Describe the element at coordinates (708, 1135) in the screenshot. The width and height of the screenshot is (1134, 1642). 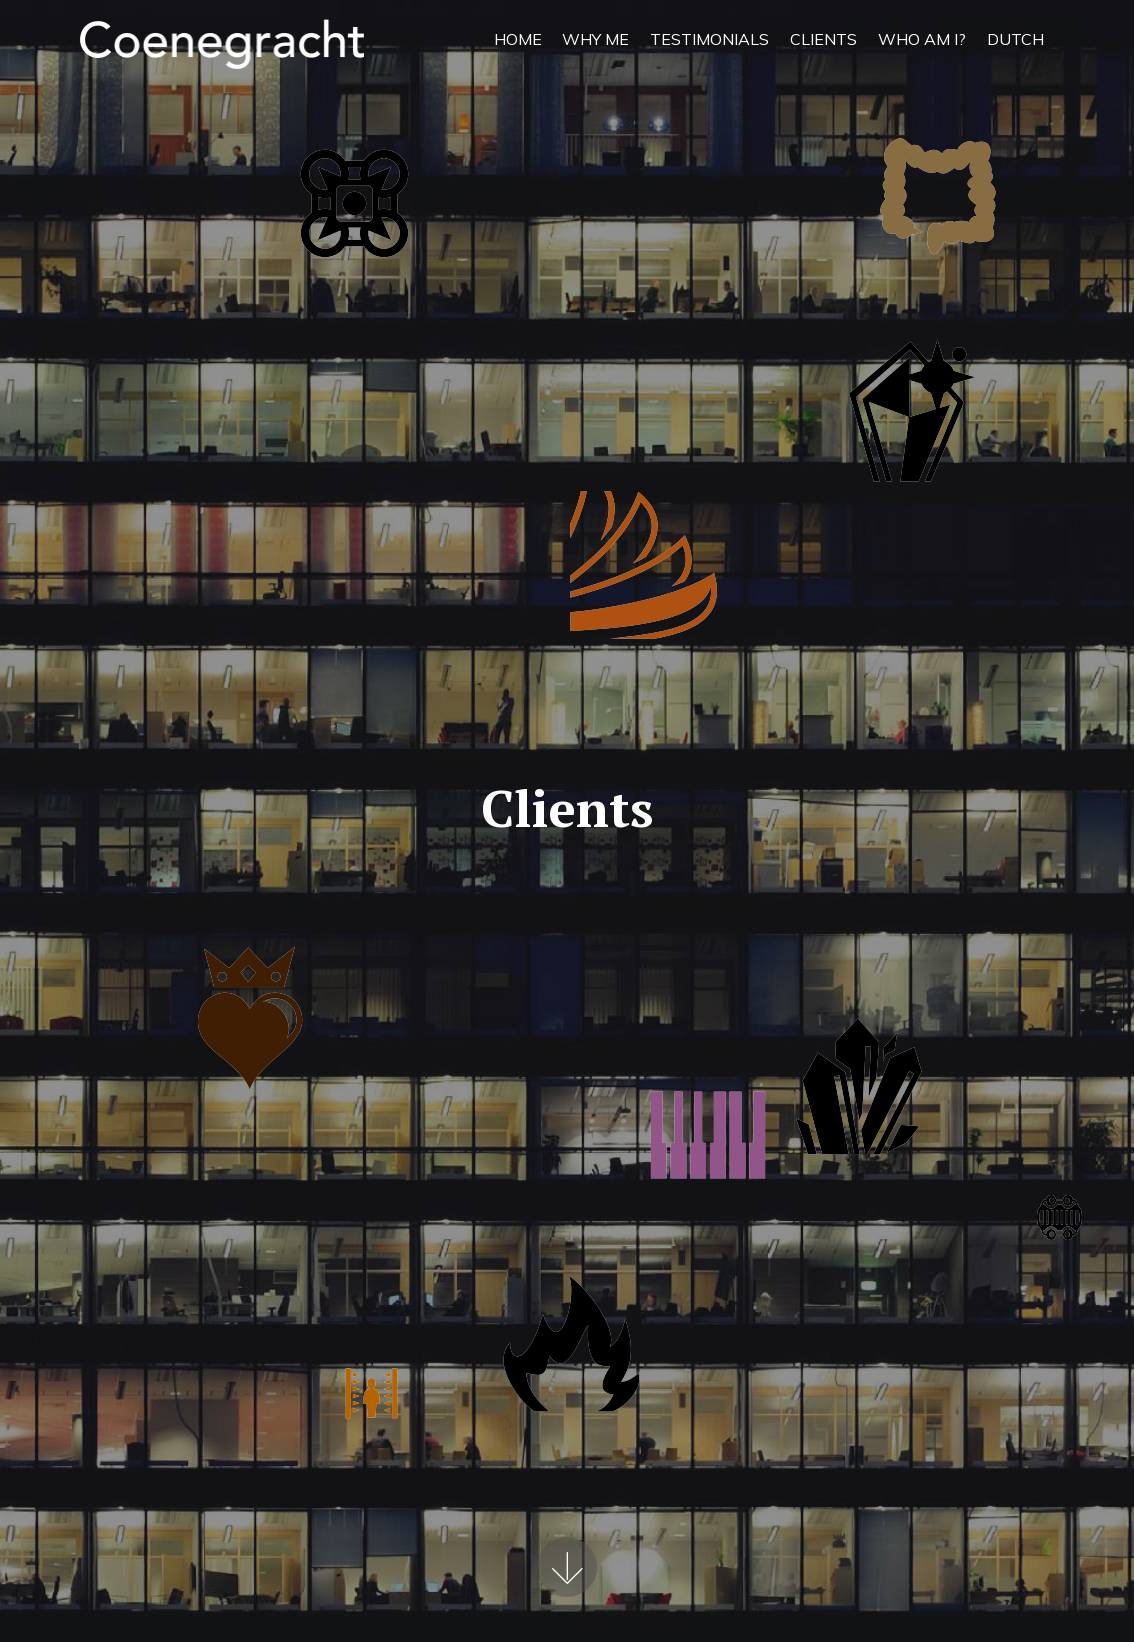
I see `open piano or keyboard instrument` at that location.